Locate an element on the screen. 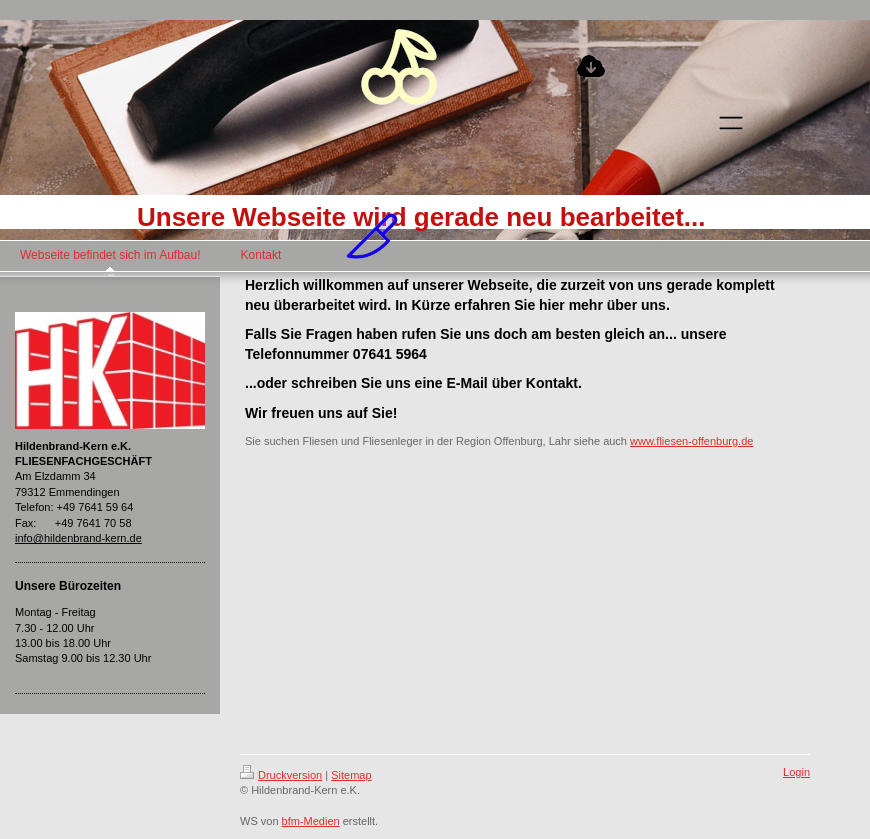 The height and width of the screenshot is (839, 870). open navigation menu is located at coordinates (731, 123).